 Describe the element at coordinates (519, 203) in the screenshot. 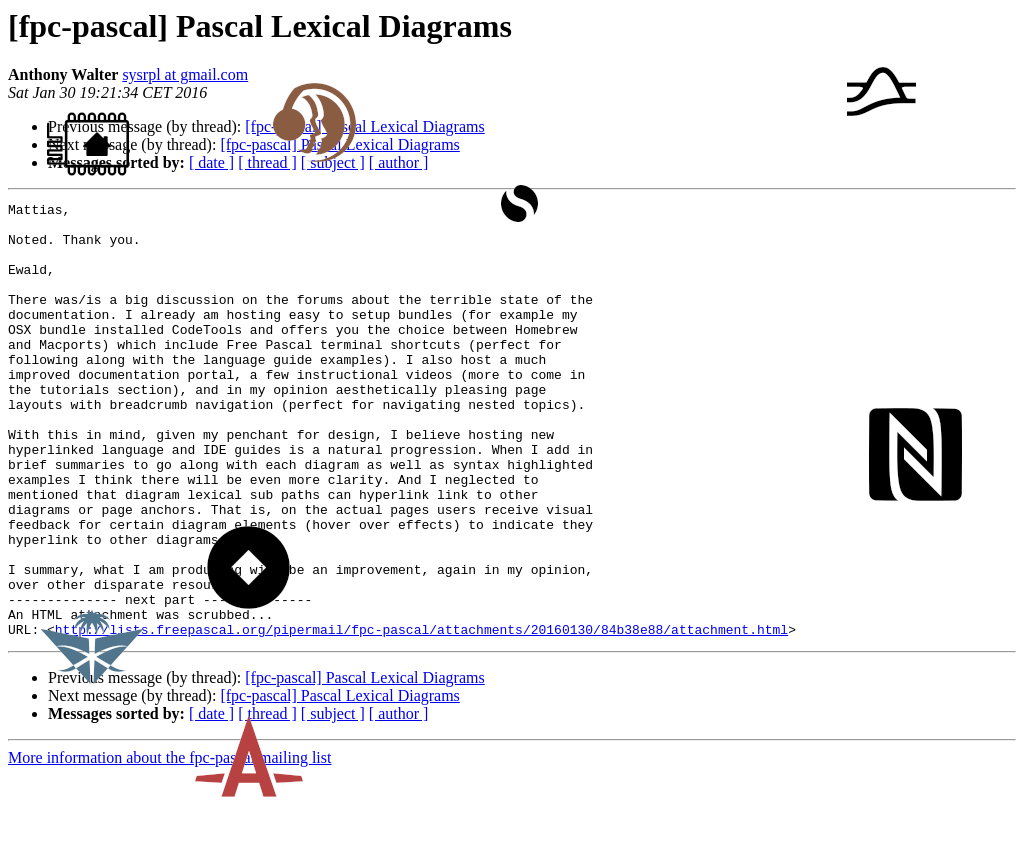

I see `open simplenote app` at that location.